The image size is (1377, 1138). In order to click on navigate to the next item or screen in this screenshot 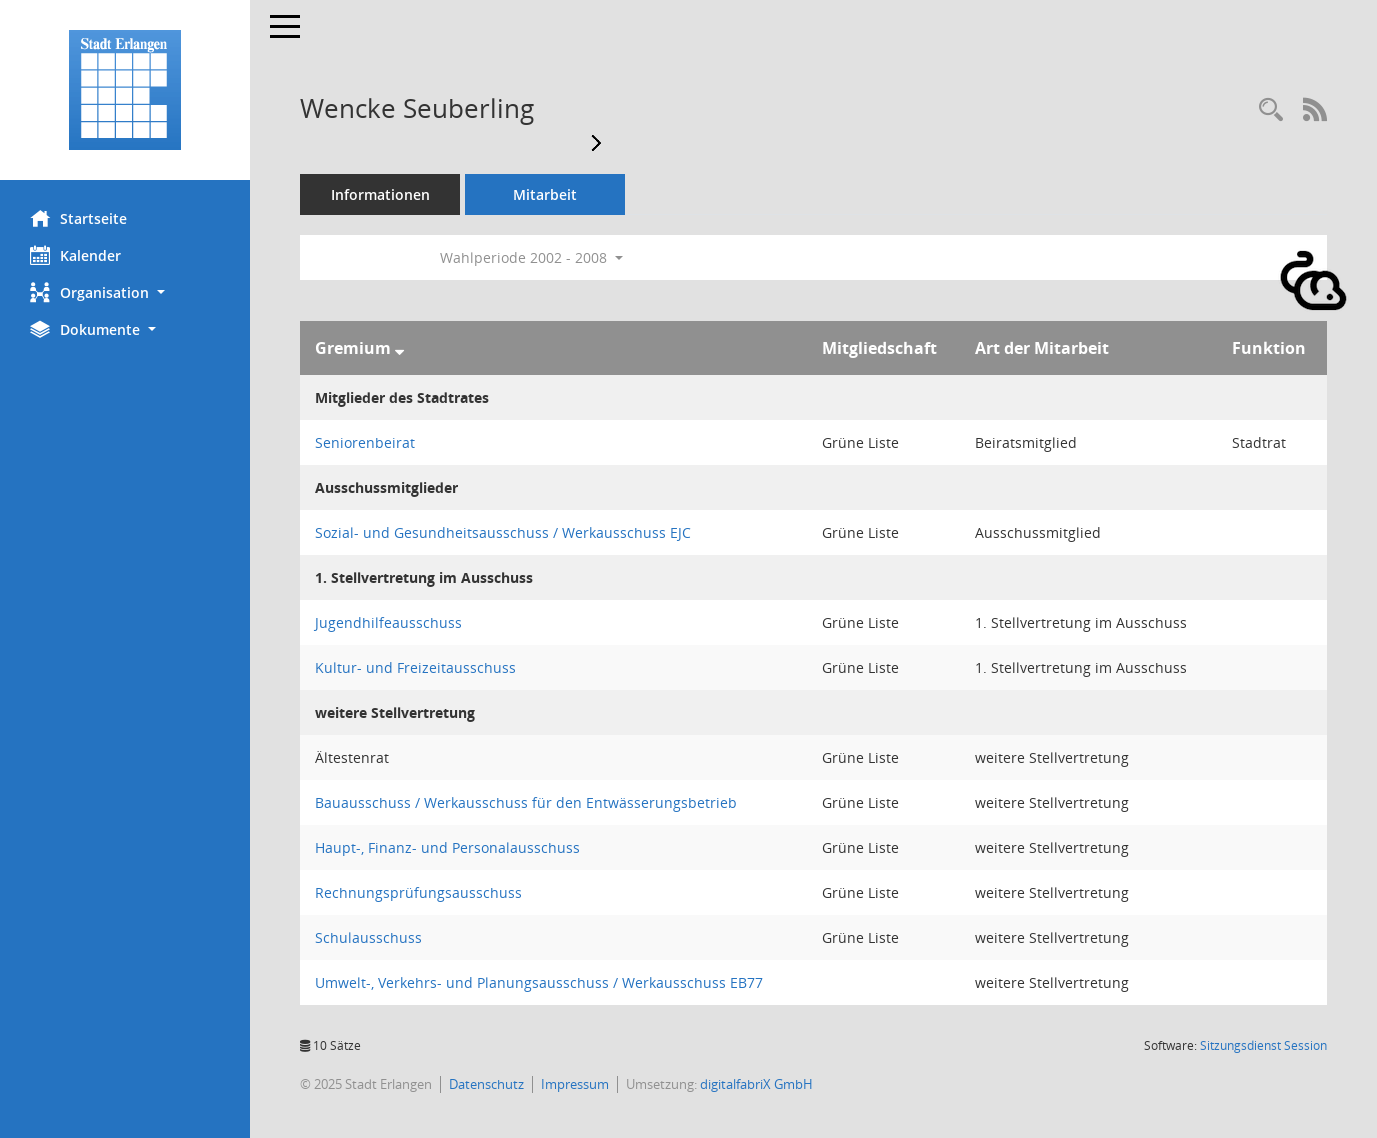, I will do `click(596, 143)`.